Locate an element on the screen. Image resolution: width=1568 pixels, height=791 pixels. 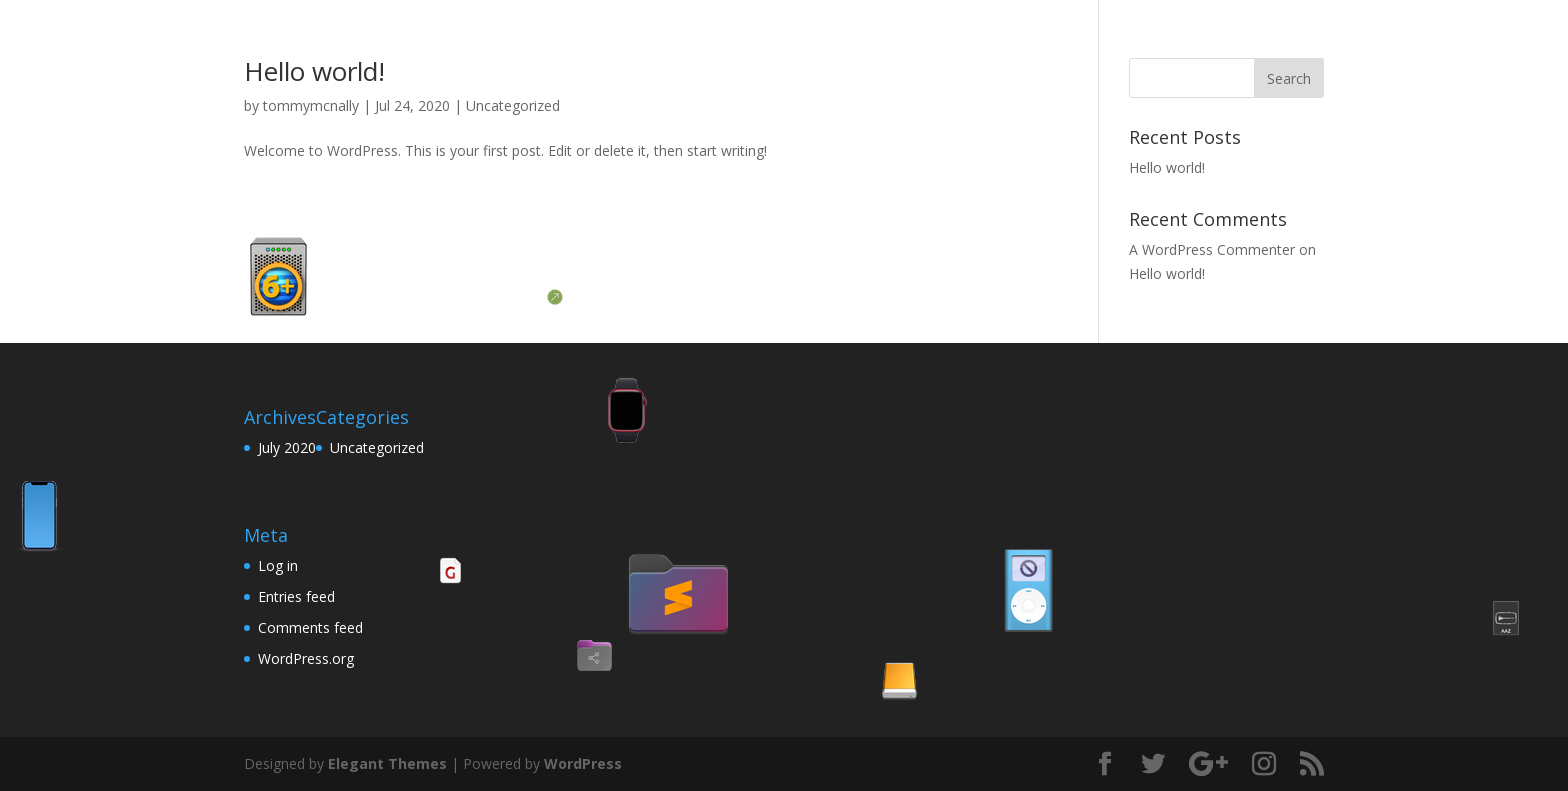
indicates a symbolic link or shortcut to another file is located at coordinates (555, 297).